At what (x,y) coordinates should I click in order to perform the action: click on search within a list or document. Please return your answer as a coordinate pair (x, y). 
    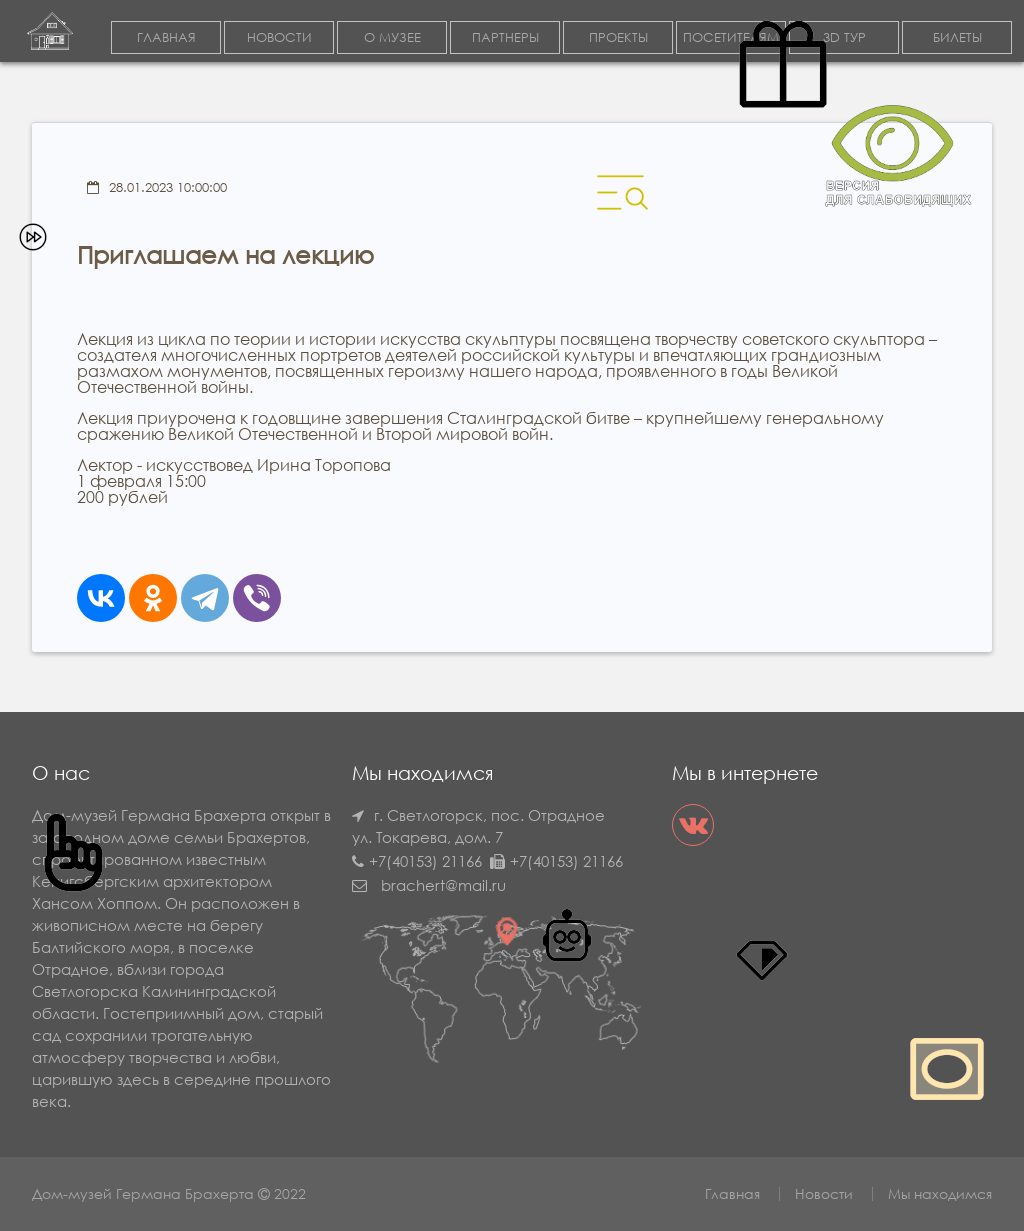
    Looking at the image, I should click on (620, 192).